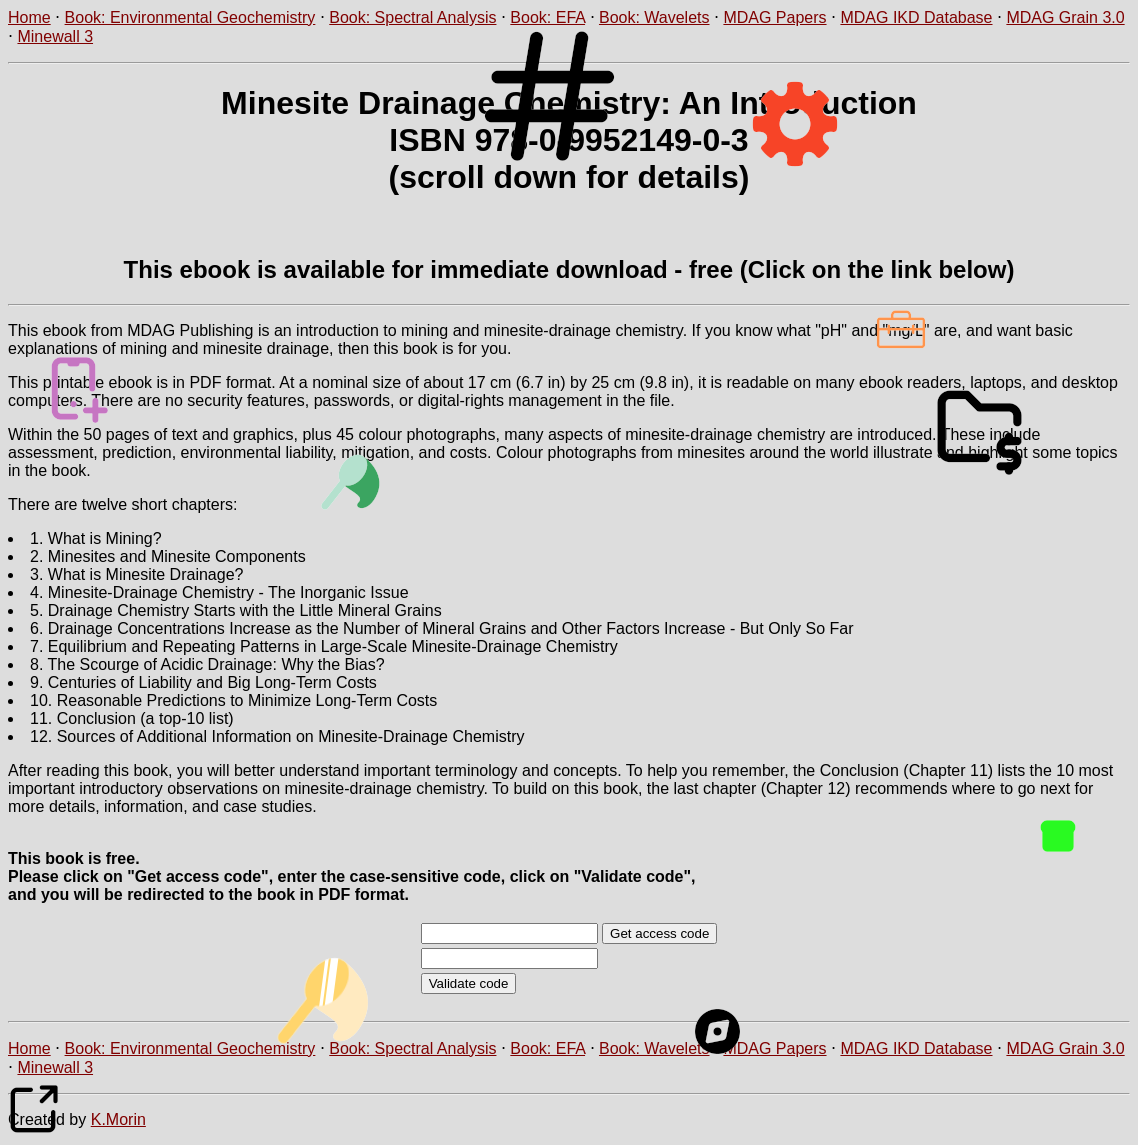 Image resolution: width=1138 pixels, height=1145 pixels. What do you see at coordinates (795, 124) in the screenshot?
I see `open settings menu` at bounding box center [795, 124].